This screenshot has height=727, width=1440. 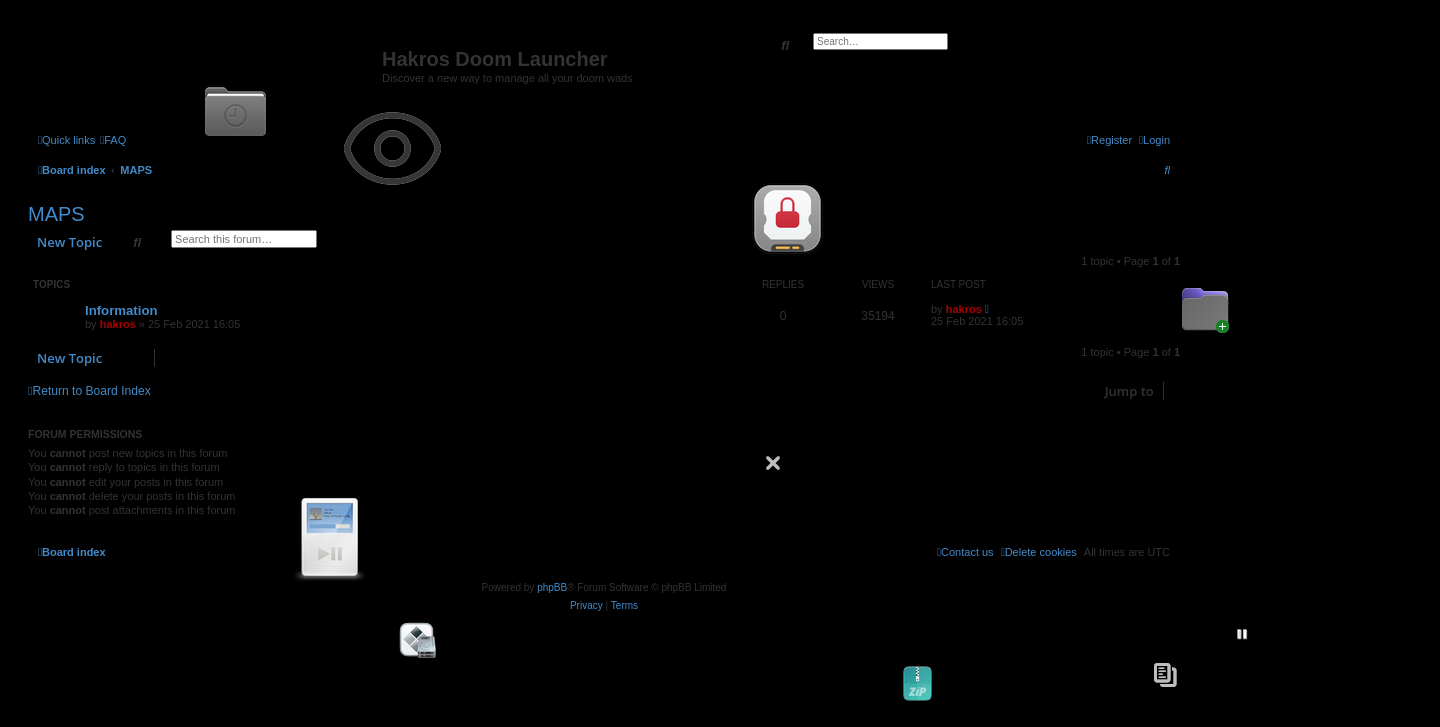 I want to click on view documents or files, so click(x=1166, y=675).